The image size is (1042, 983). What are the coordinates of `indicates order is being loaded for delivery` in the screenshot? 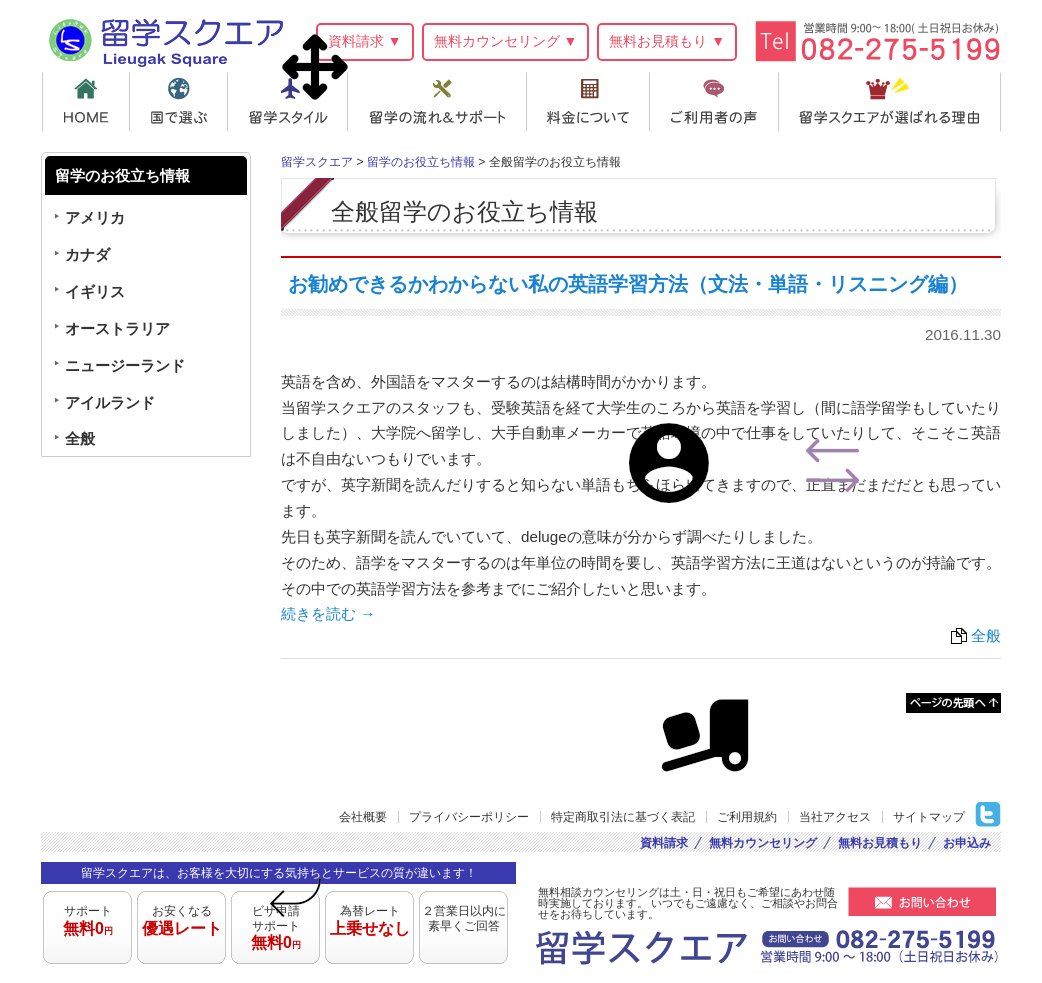 It's located at (705, 733).